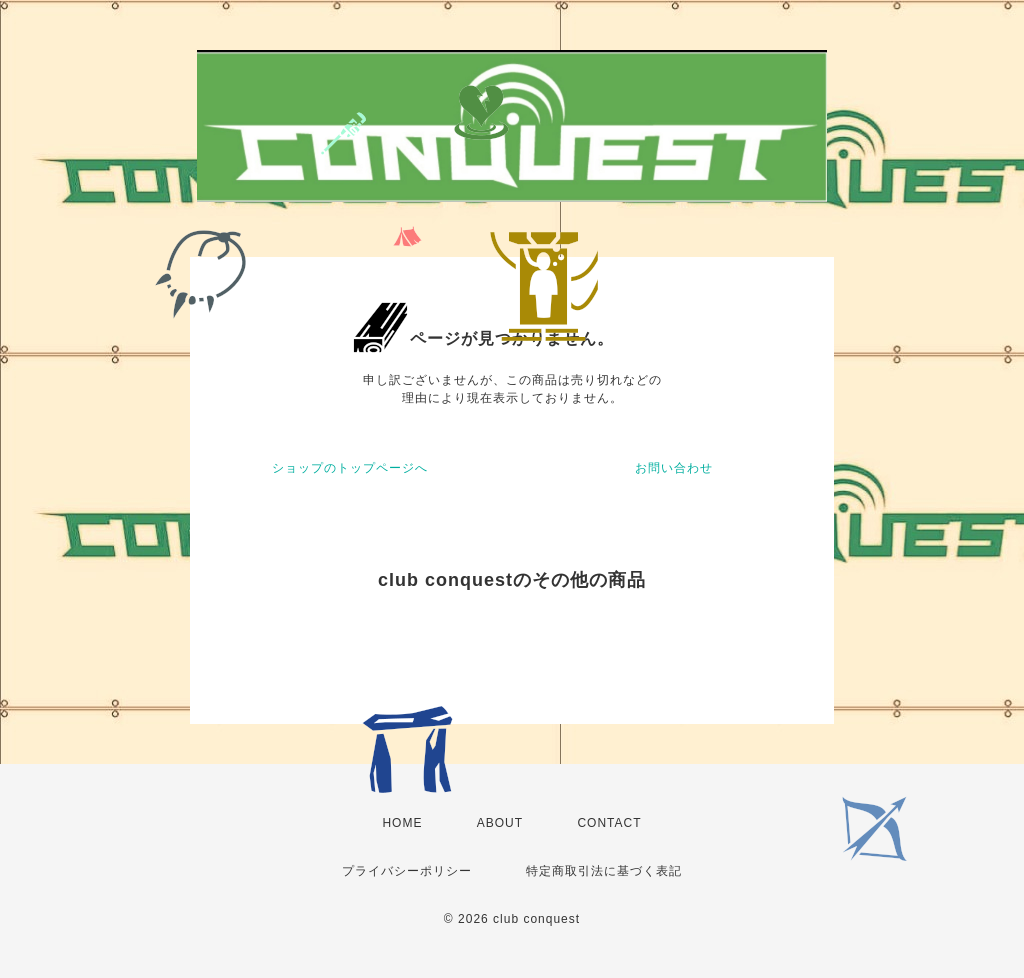  I want to click on enter cryogenic sleep or stasis mode, so click(543, 286).